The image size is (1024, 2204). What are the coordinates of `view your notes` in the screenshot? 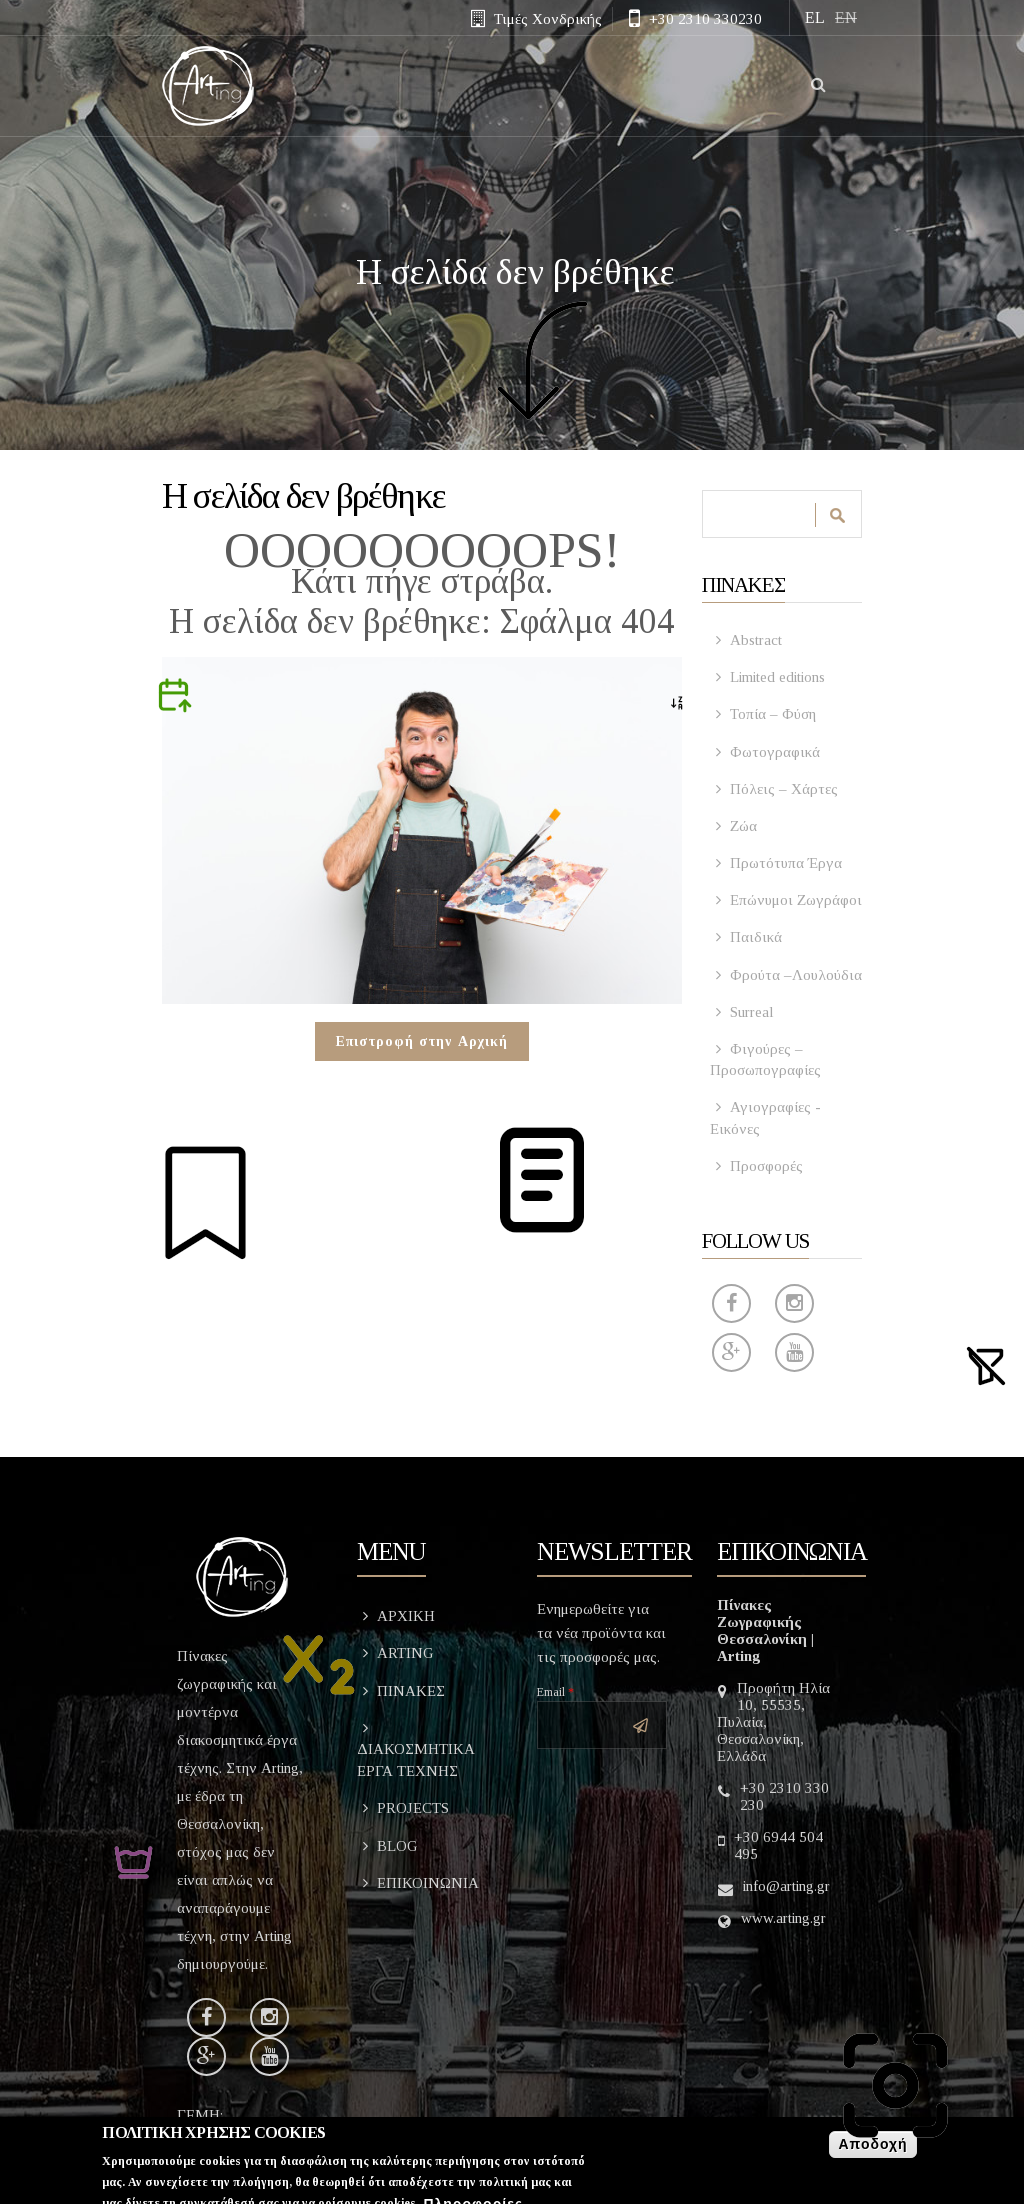 It's located at (542, 1180).